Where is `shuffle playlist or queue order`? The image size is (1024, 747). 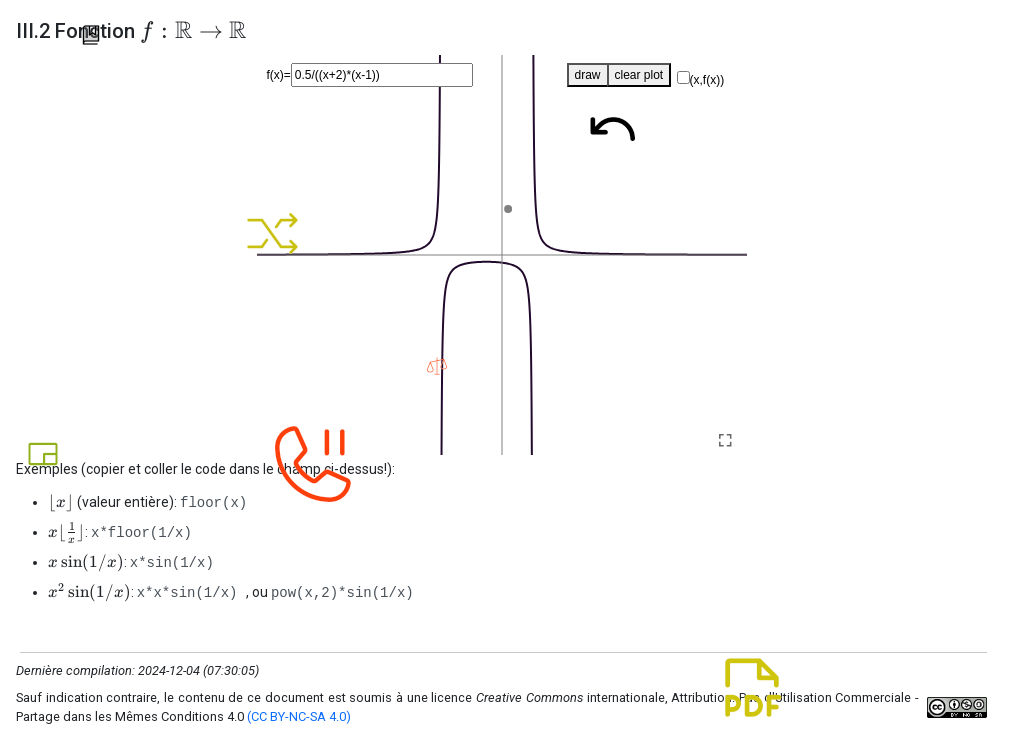 shuffle playlist or queue order is located at coordinates (271, 233).